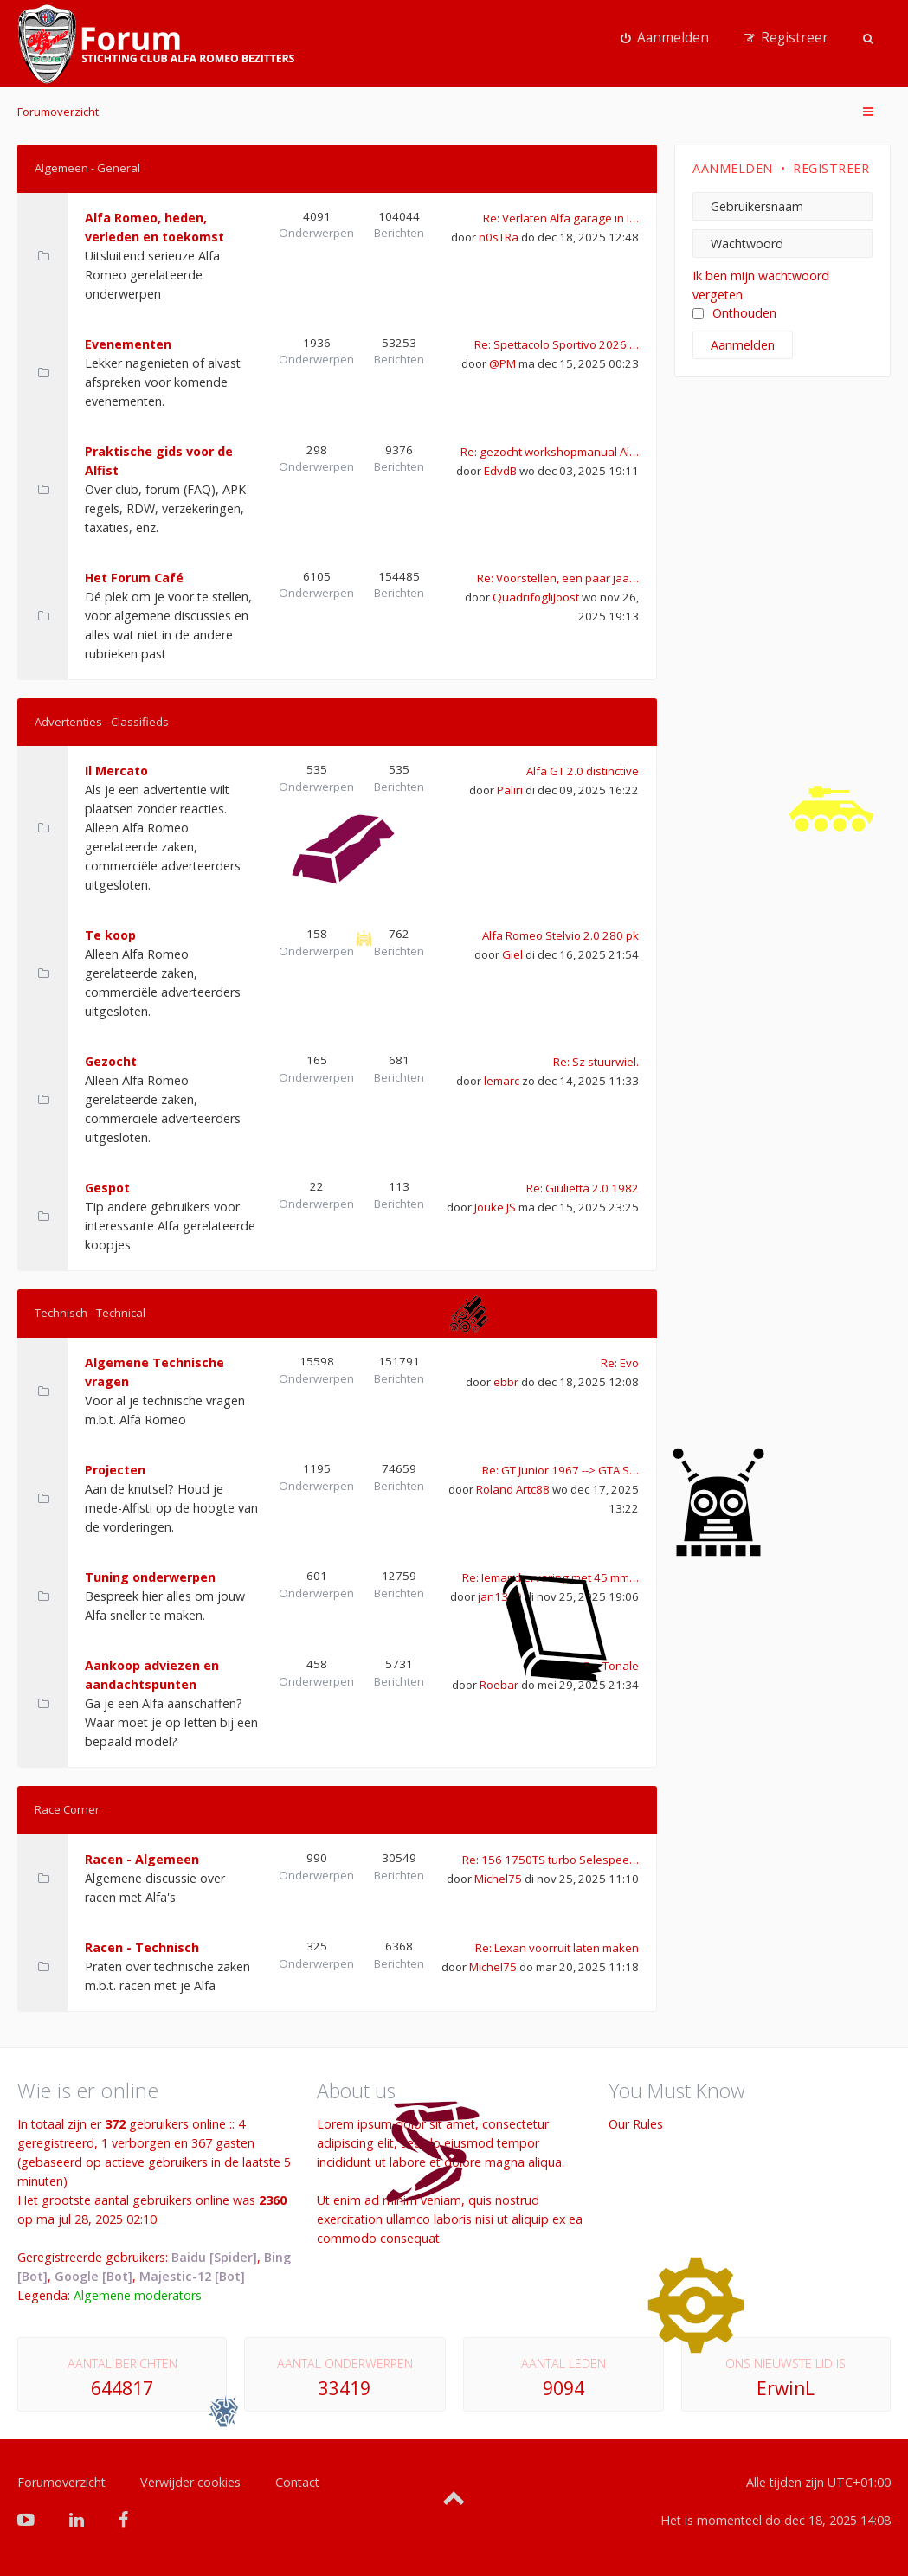 The width and height of the screenshot is (908, 2576). Describe the element at coordinates (554, 1628) in the screenshot. I see `access your library or reading list` at that location.